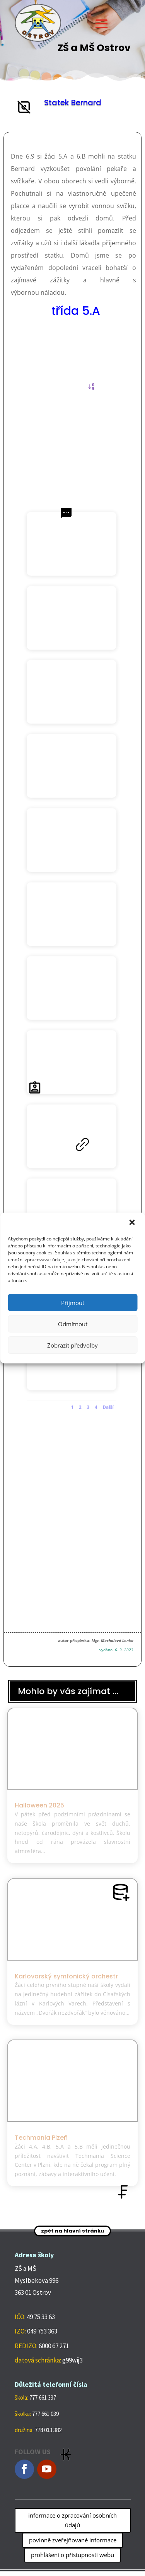 This screenshot has height=2576, width=145. What do you see at coordinates (66, 2455) in the screenshot?
I see `indicates Lao kip currency` at bounding box center [66, 2455].